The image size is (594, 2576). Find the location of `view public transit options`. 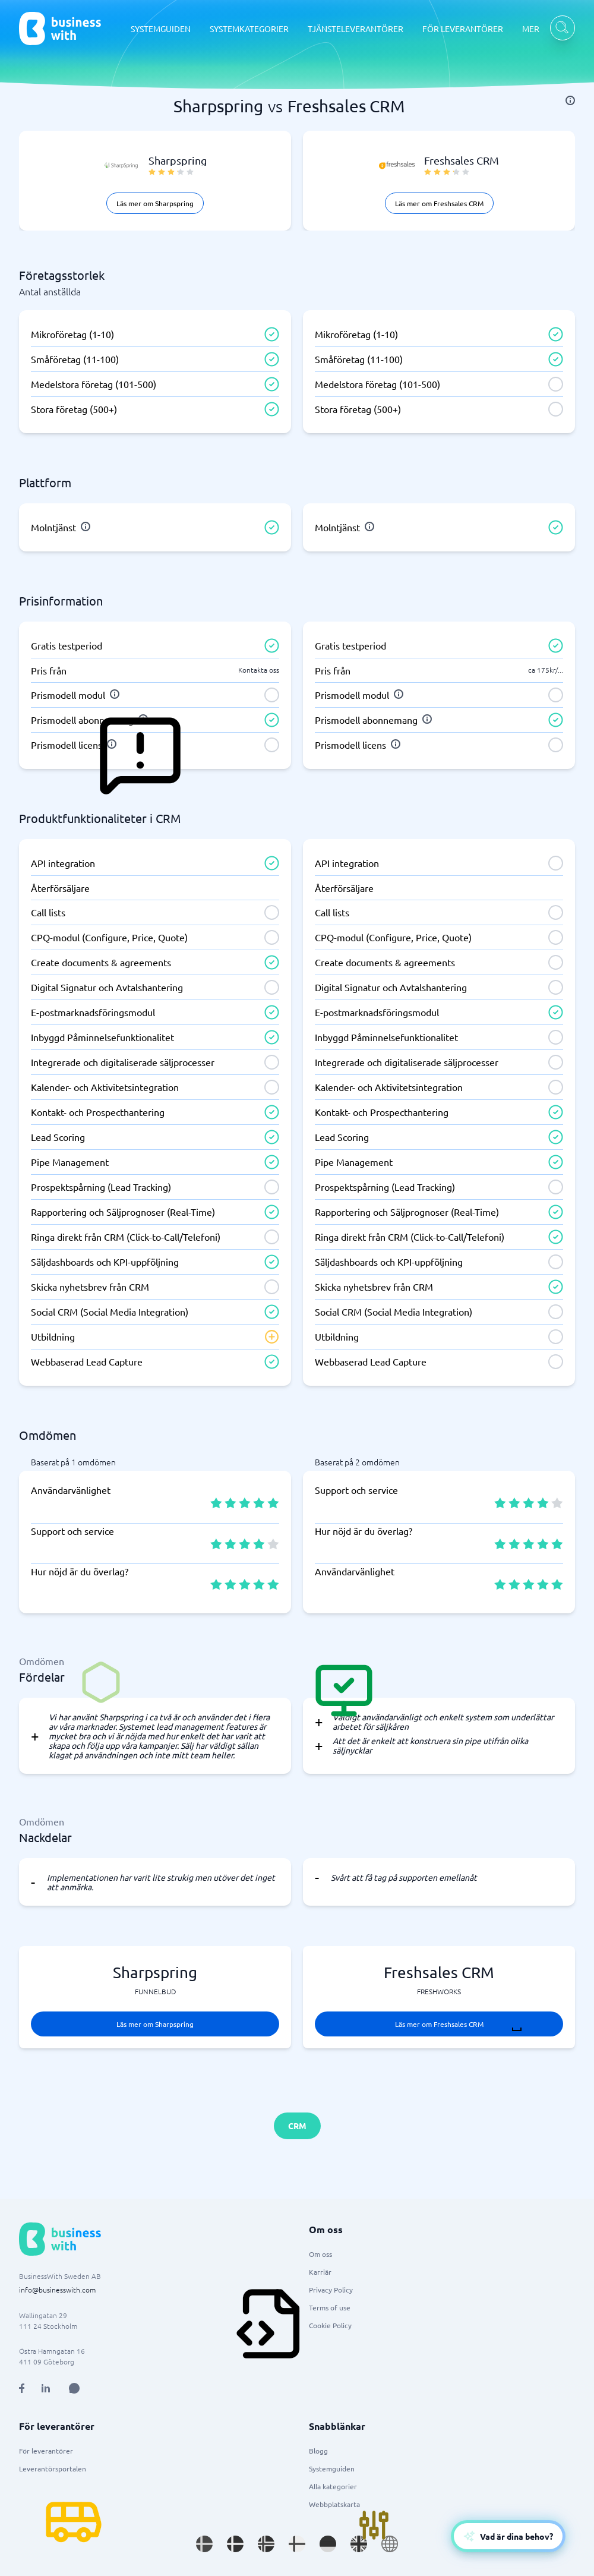

view public transit options is located at coordinates (74, 2520).